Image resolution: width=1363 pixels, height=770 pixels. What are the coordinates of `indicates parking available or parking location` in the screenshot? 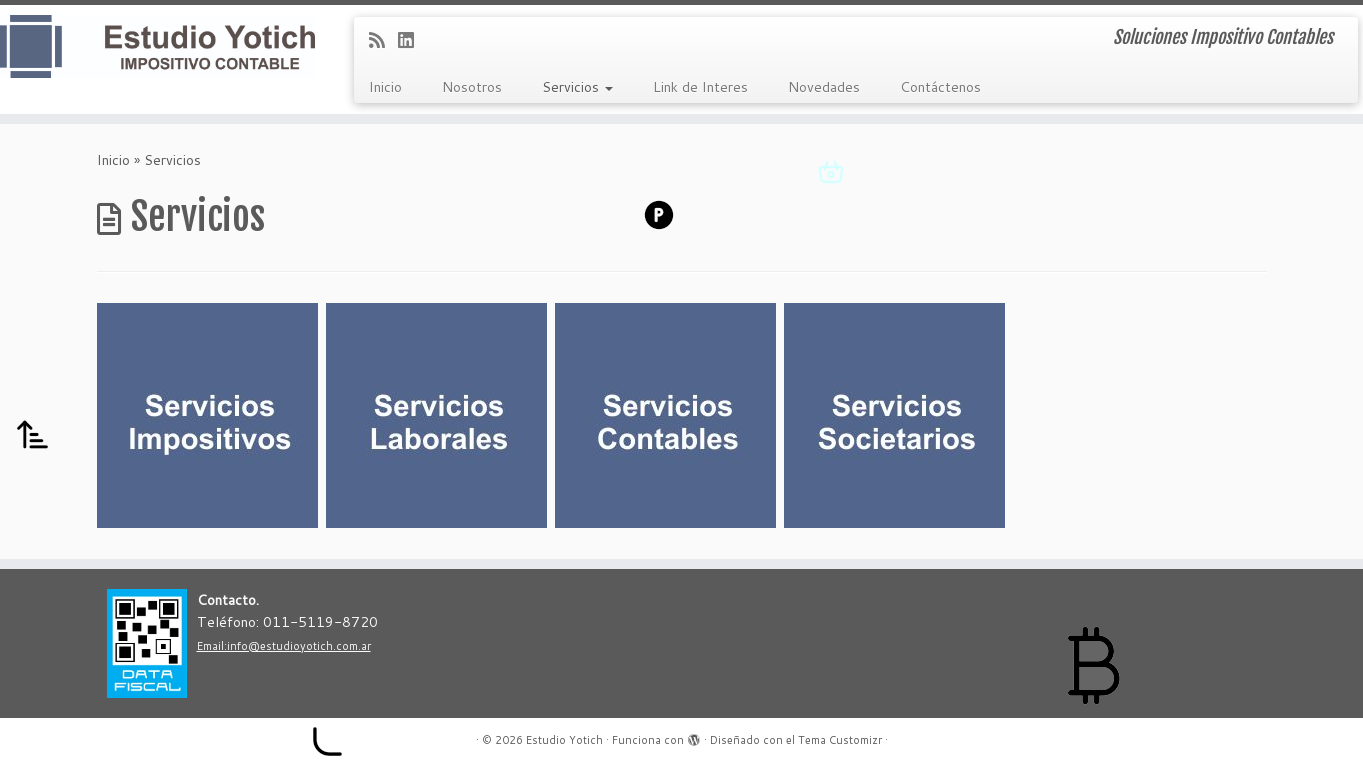 It's located at (659, 215).